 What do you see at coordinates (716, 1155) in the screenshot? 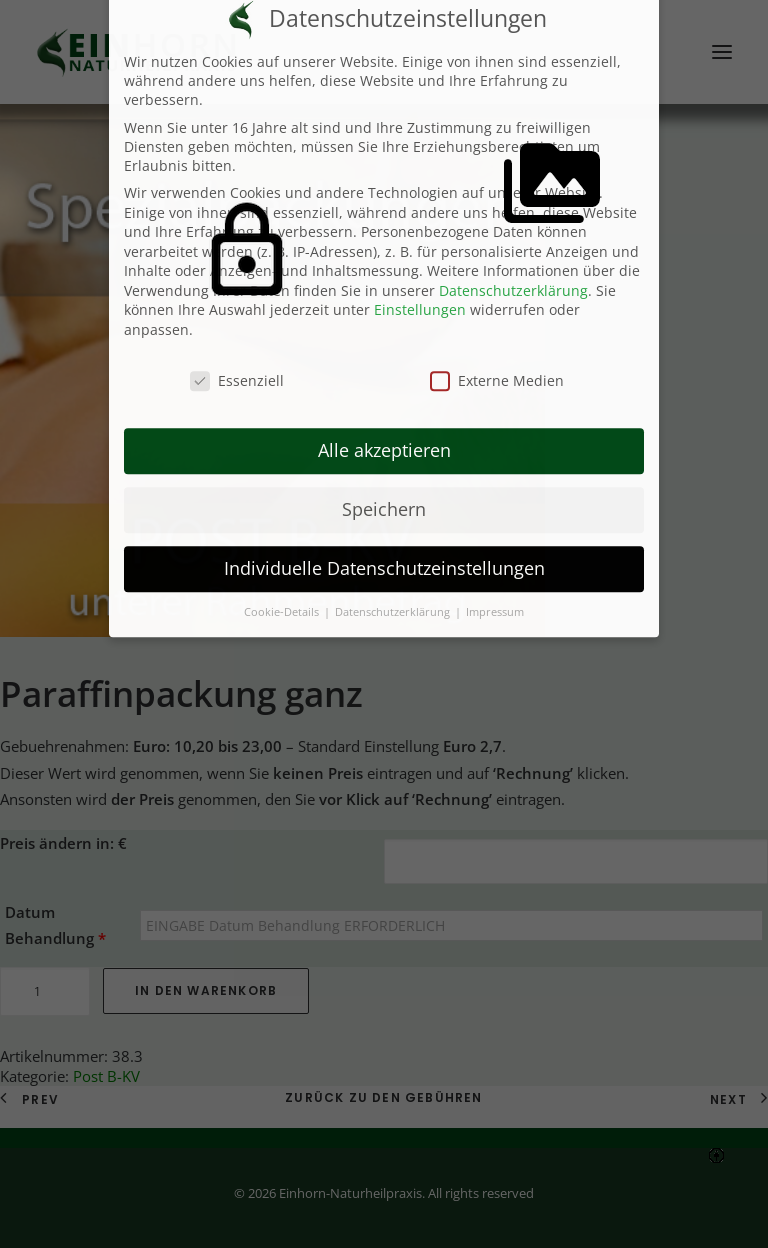
I see `view attribution or credits information` at bounding box center [716, 1155].